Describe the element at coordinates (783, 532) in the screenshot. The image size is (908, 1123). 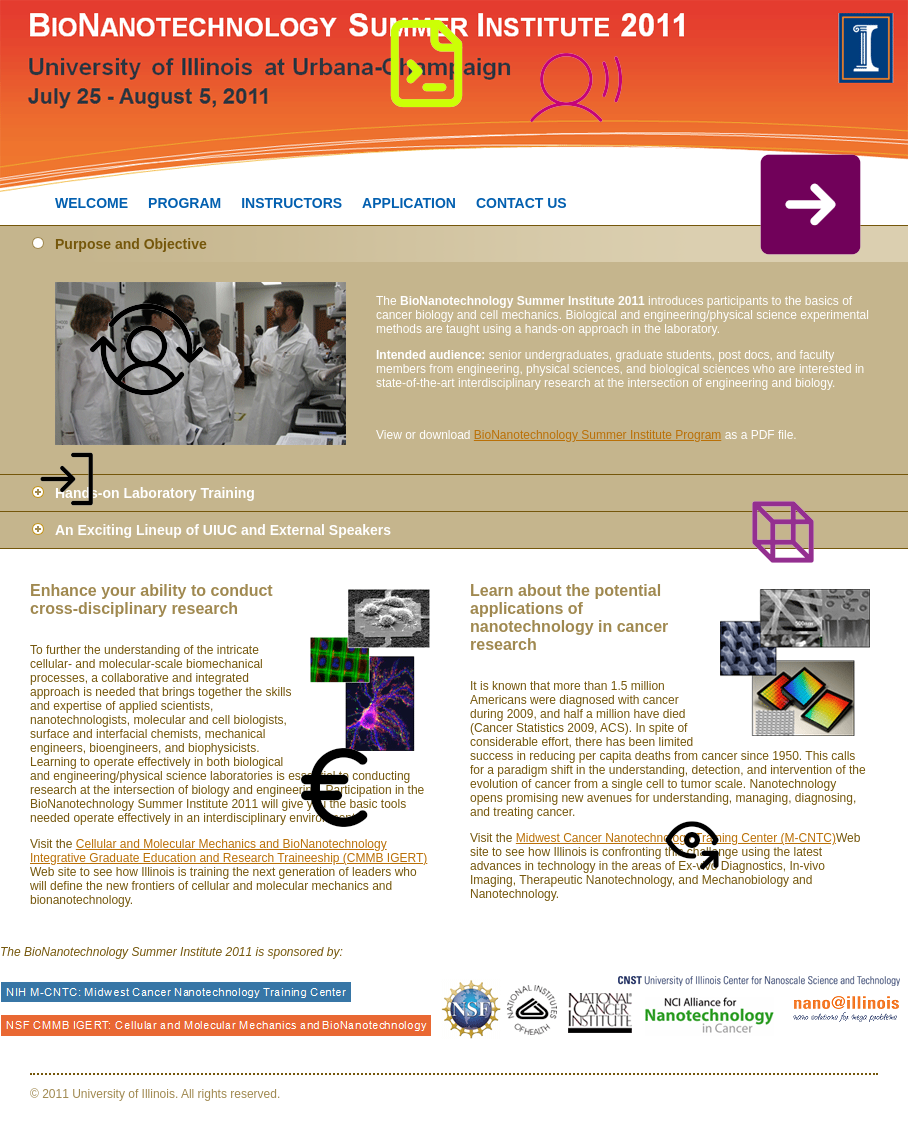
I see `view 3D model or object` at that location.